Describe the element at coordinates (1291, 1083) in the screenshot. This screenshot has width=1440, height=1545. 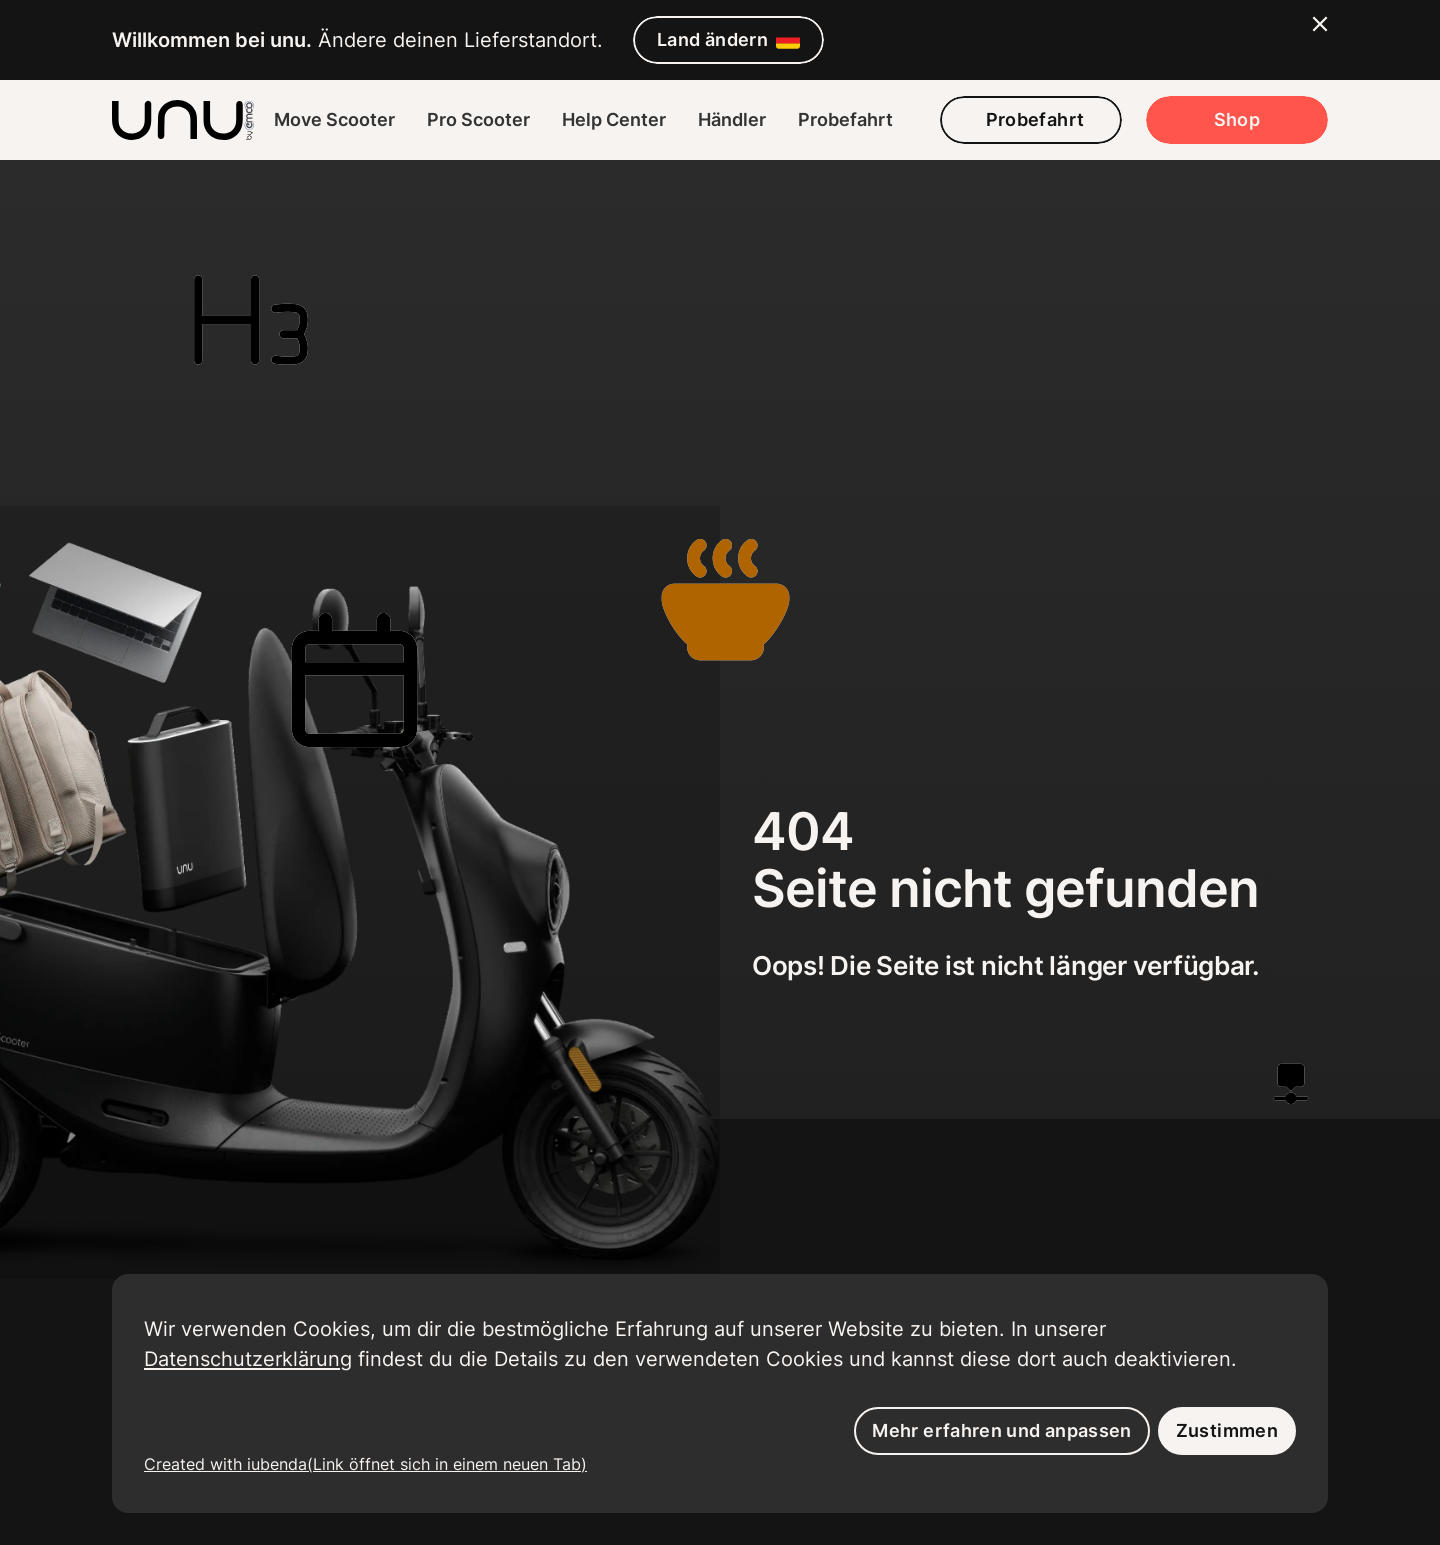
I see `view event details on a timeline` at that location.